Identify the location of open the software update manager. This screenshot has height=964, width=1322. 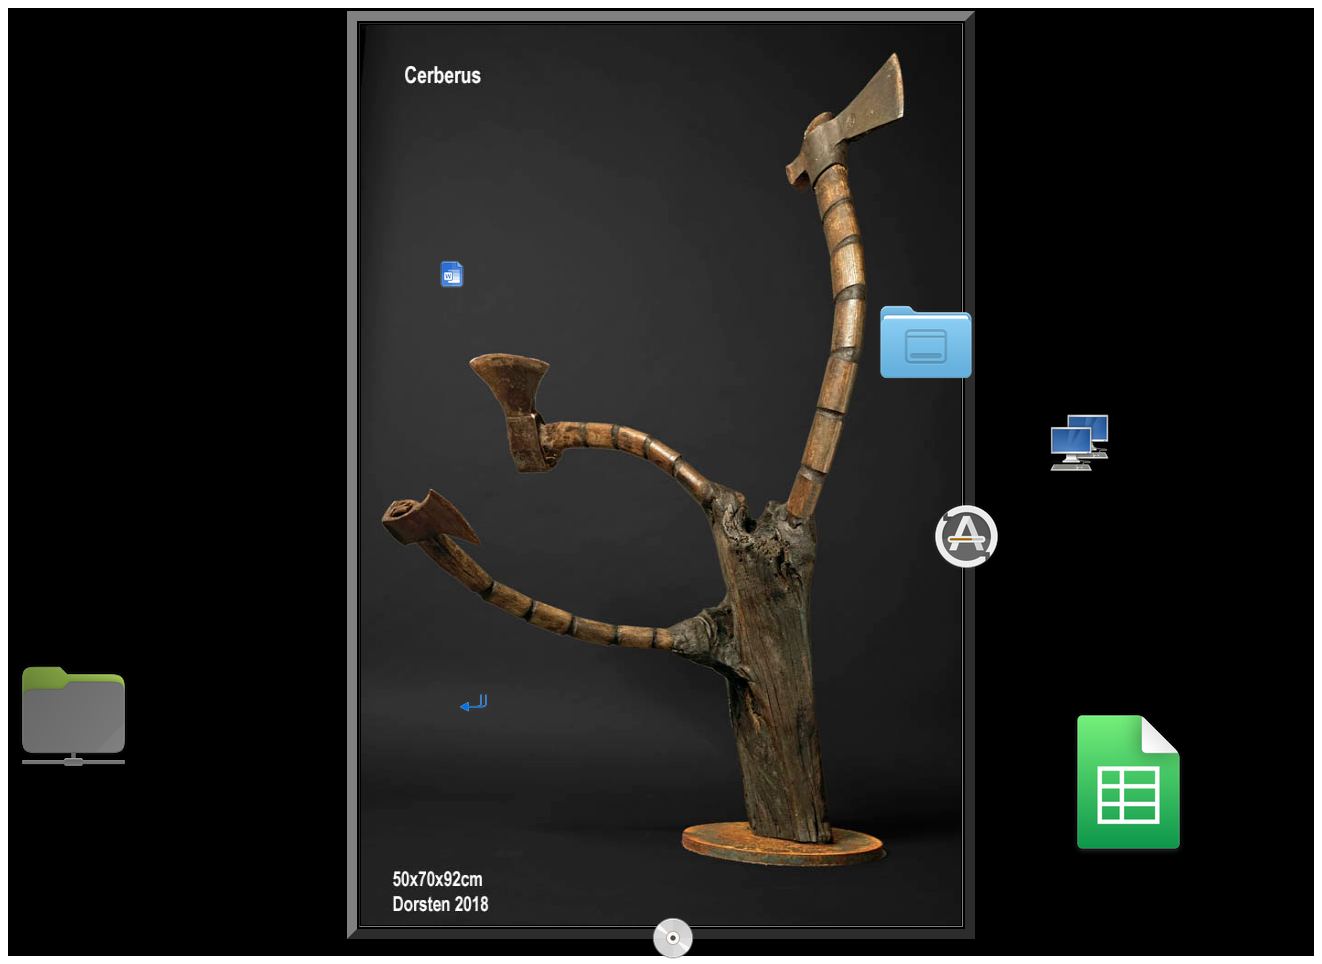
(966, 536).